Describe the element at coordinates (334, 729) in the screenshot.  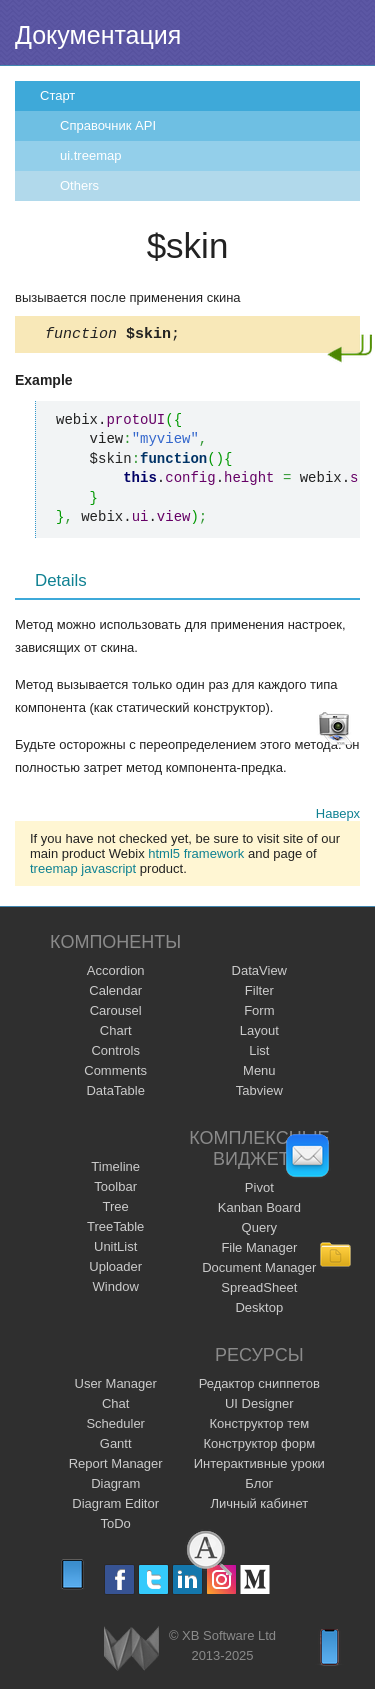
I see `convert scanned images to PDF format` at that location.